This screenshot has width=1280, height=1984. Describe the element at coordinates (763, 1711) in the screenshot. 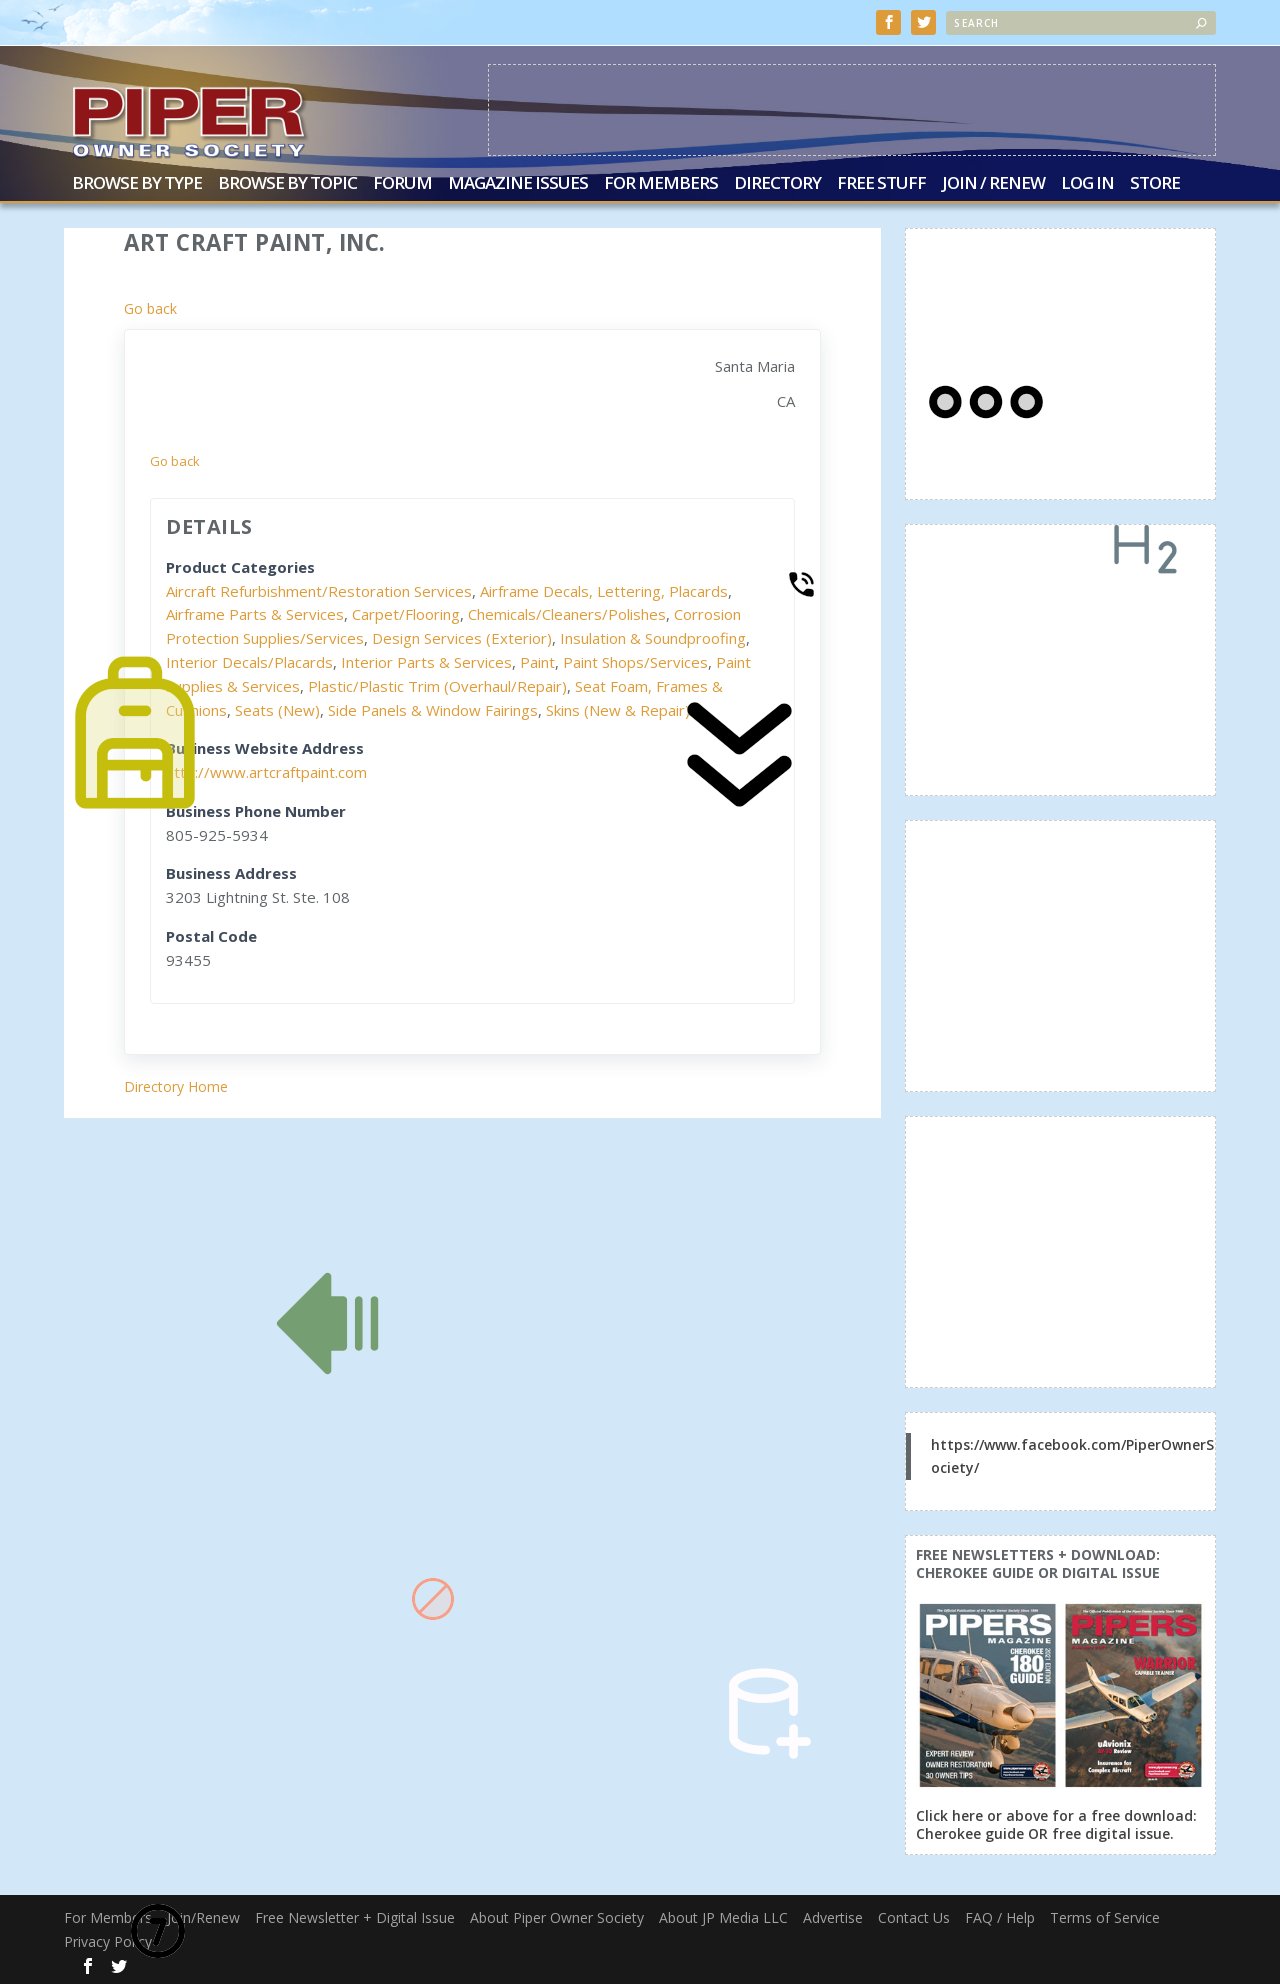

I see `add a new database or storage container` at that location.